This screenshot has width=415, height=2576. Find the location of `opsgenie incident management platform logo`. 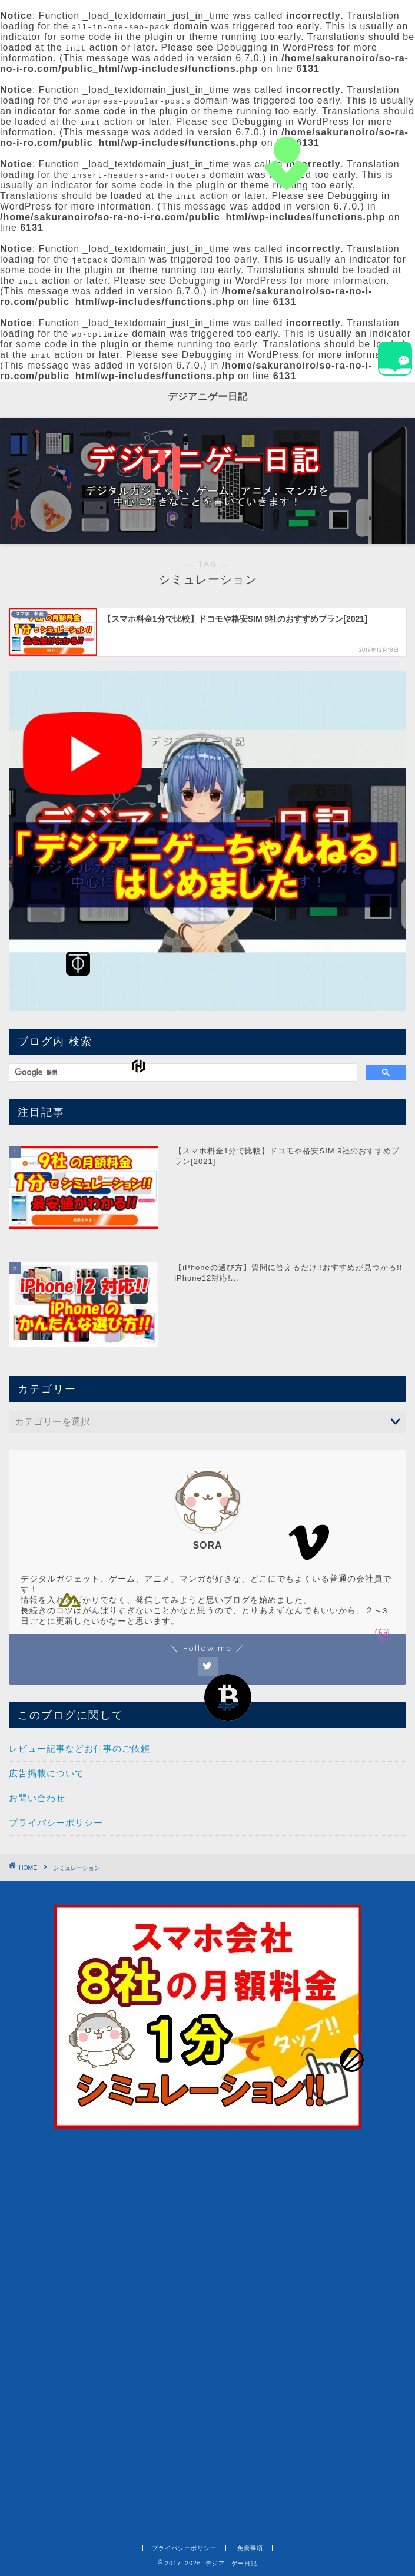

opsgenie incident management platform logo is located at coordinates (287, 163).